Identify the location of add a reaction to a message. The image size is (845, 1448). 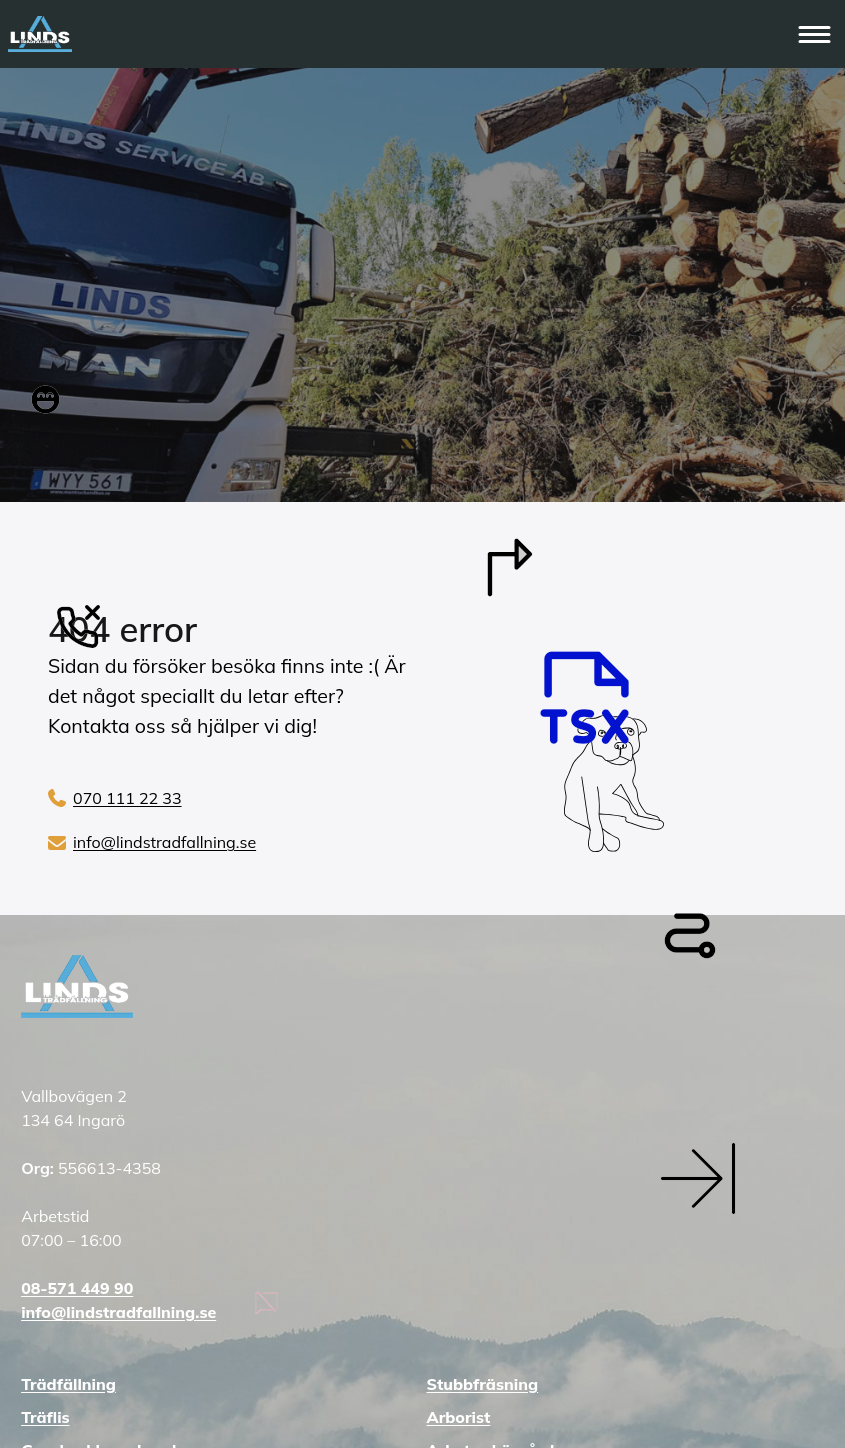
(45, 399).